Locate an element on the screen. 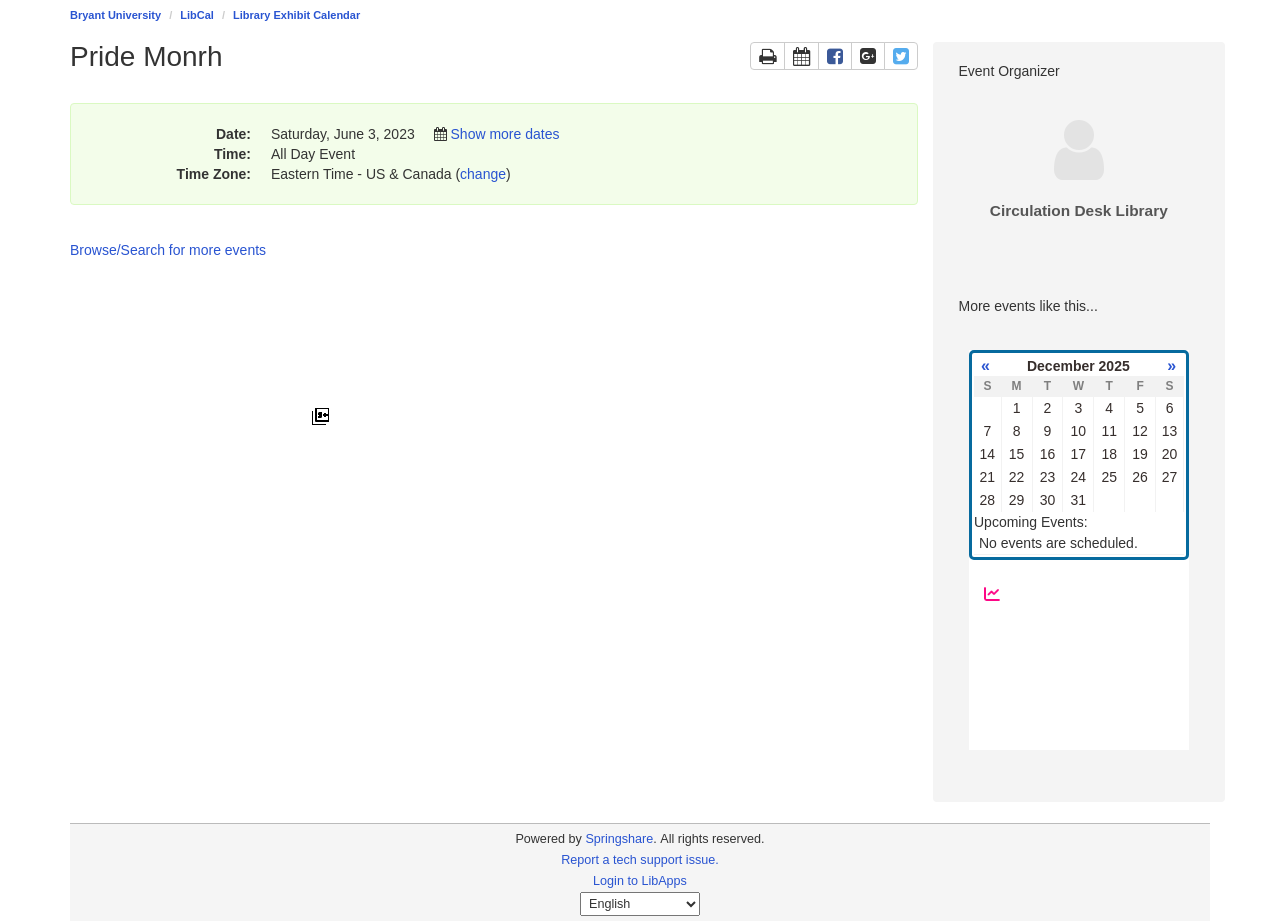  indicates 9 or more items in a collection is located at coordinates (320, 416).